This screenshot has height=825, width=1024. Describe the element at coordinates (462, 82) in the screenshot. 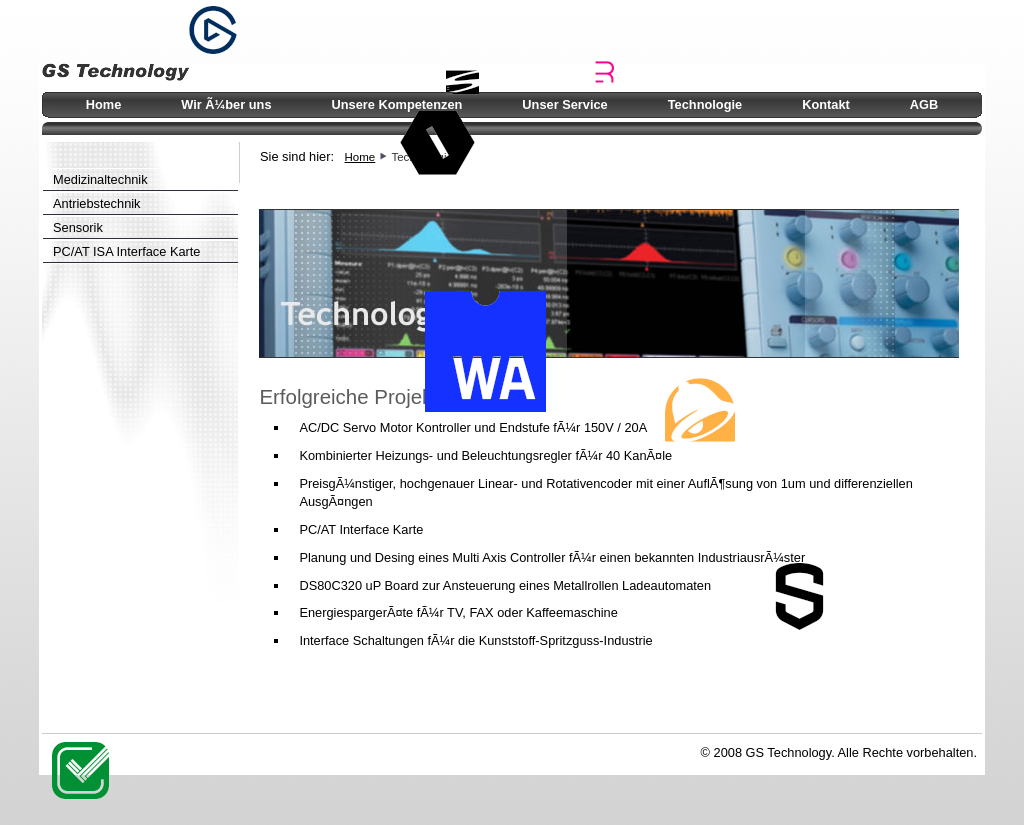

I see `apache subversion version control system logo` at that location.